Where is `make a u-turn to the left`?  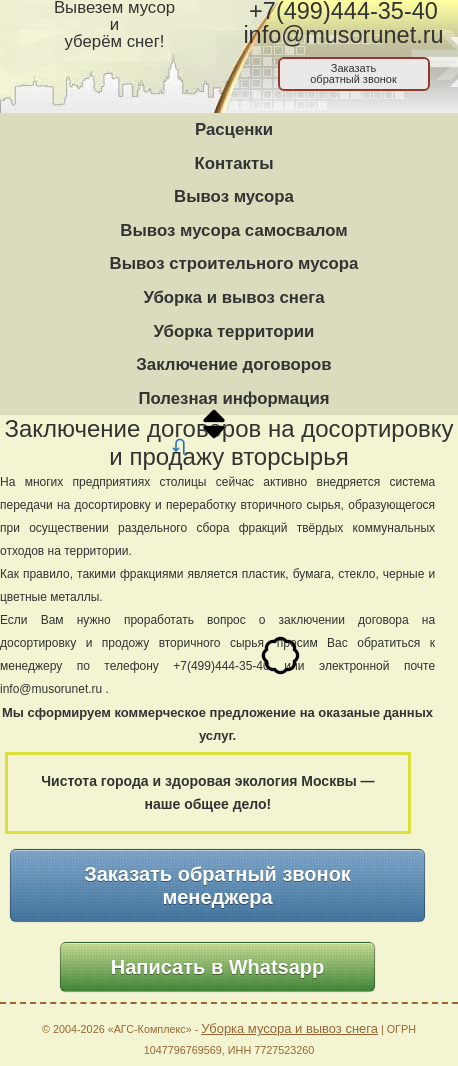
make a u-turn to the left is located at coordinates (179, 446).